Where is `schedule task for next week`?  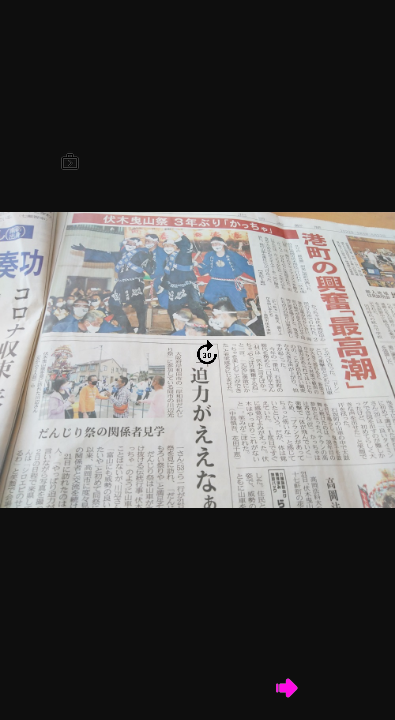
schedule task for next week is located at coordinates (70, 161).